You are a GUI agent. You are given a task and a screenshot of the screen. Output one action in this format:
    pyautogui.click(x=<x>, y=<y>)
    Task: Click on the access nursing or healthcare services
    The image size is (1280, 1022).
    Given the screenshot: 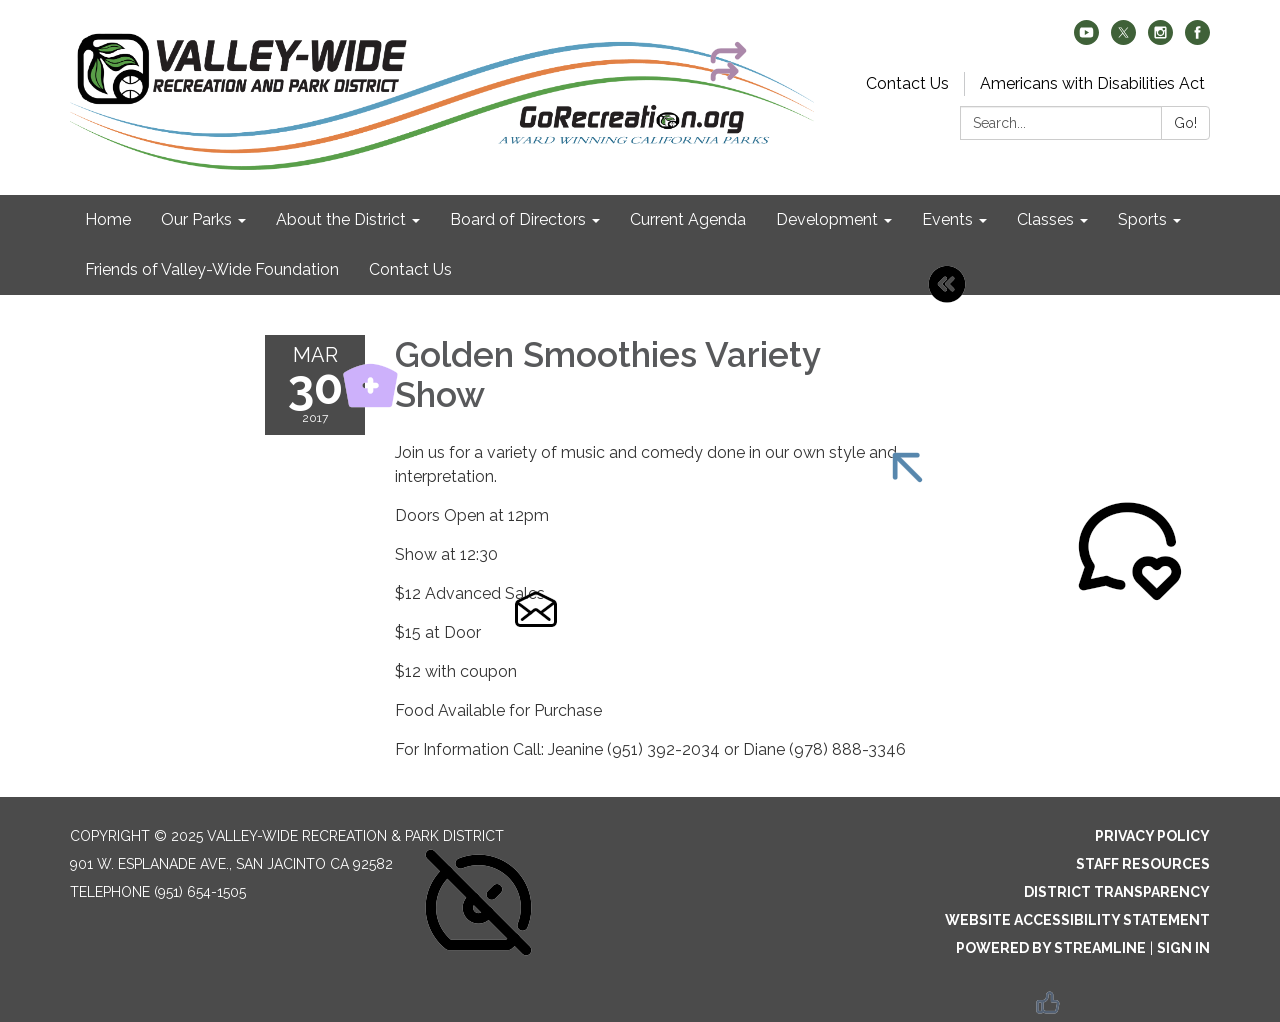 What is the action you would take?
    pyautogui.click(x=370, y=385)
    